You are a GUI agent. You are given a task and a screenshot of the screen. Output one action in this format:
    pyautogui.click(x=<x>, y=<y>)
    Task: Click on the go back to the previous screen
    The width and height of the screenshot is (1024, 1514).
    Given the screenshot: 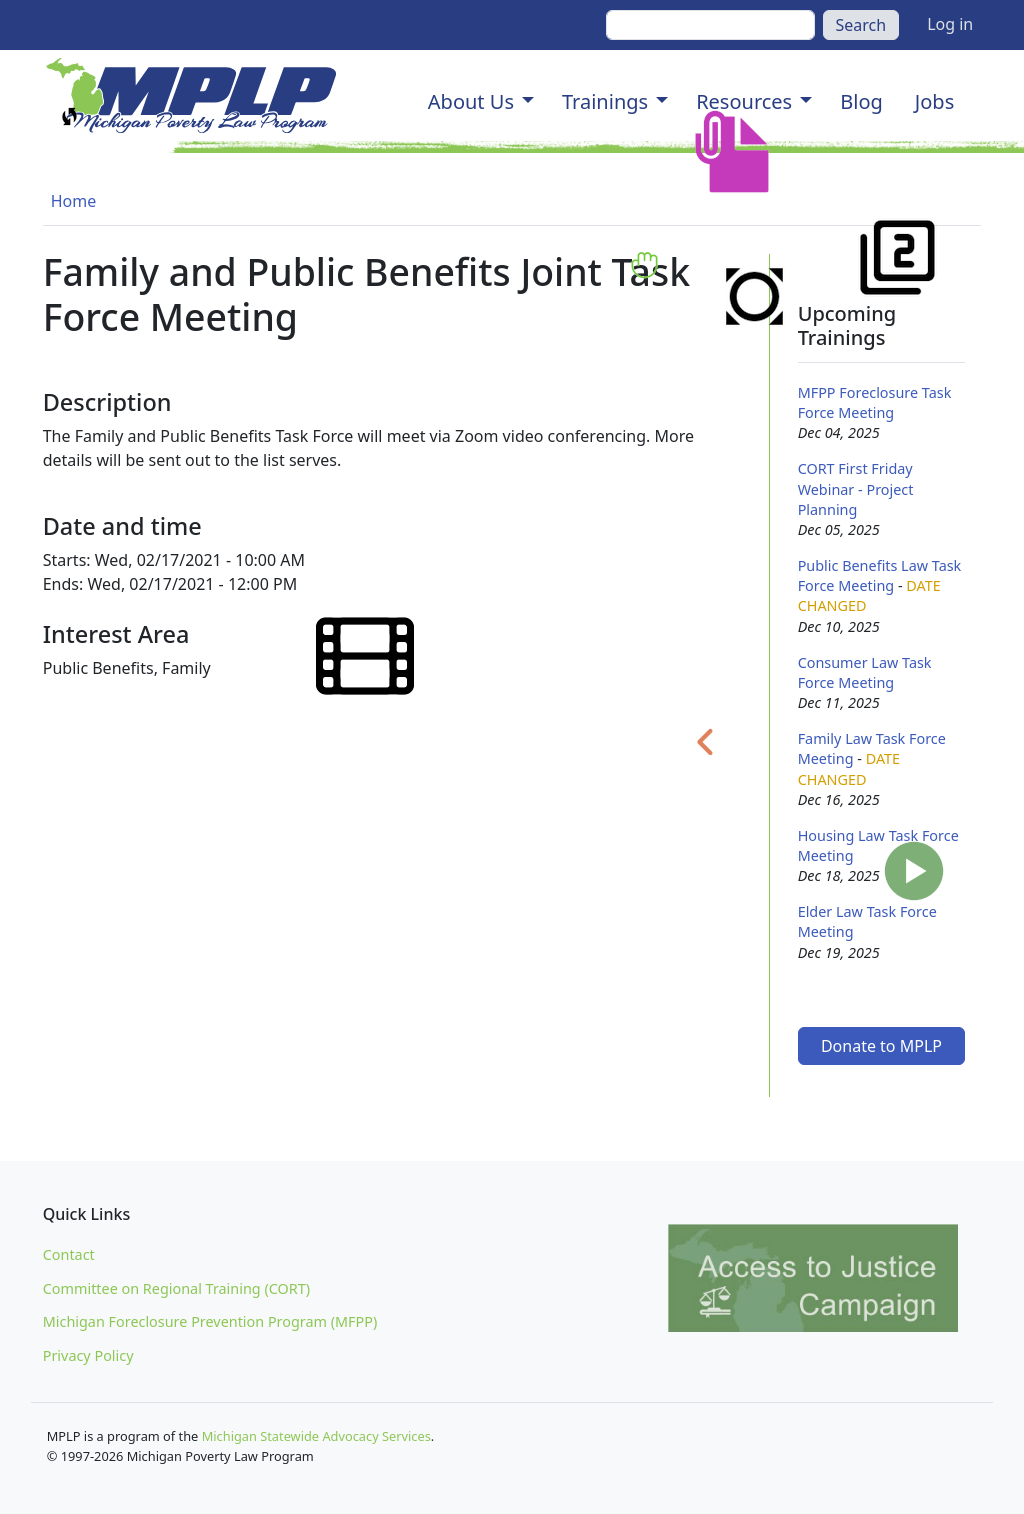 What is the action you would take?
    pyautogui.click(x=706, y=742)
    